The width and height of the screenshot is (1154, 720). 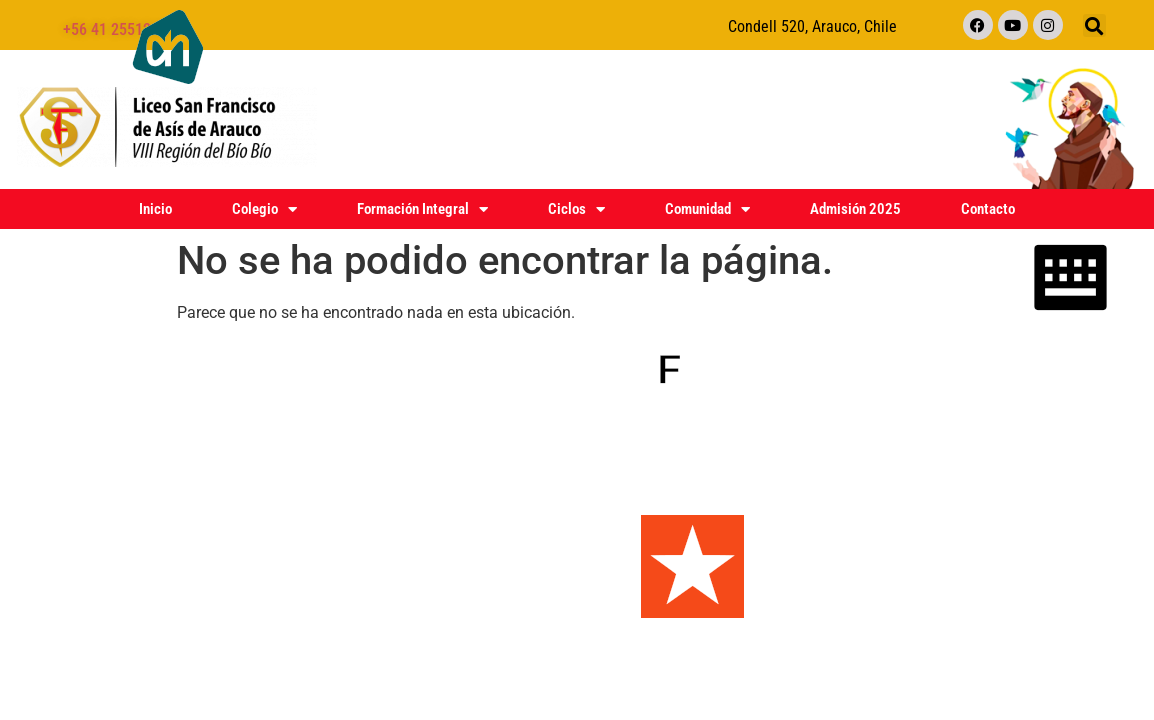 What do you see at coordinates (692, 566) in the screenshot?
I see `link to Coveralls code coverage service` at bounding box center [692, 566].